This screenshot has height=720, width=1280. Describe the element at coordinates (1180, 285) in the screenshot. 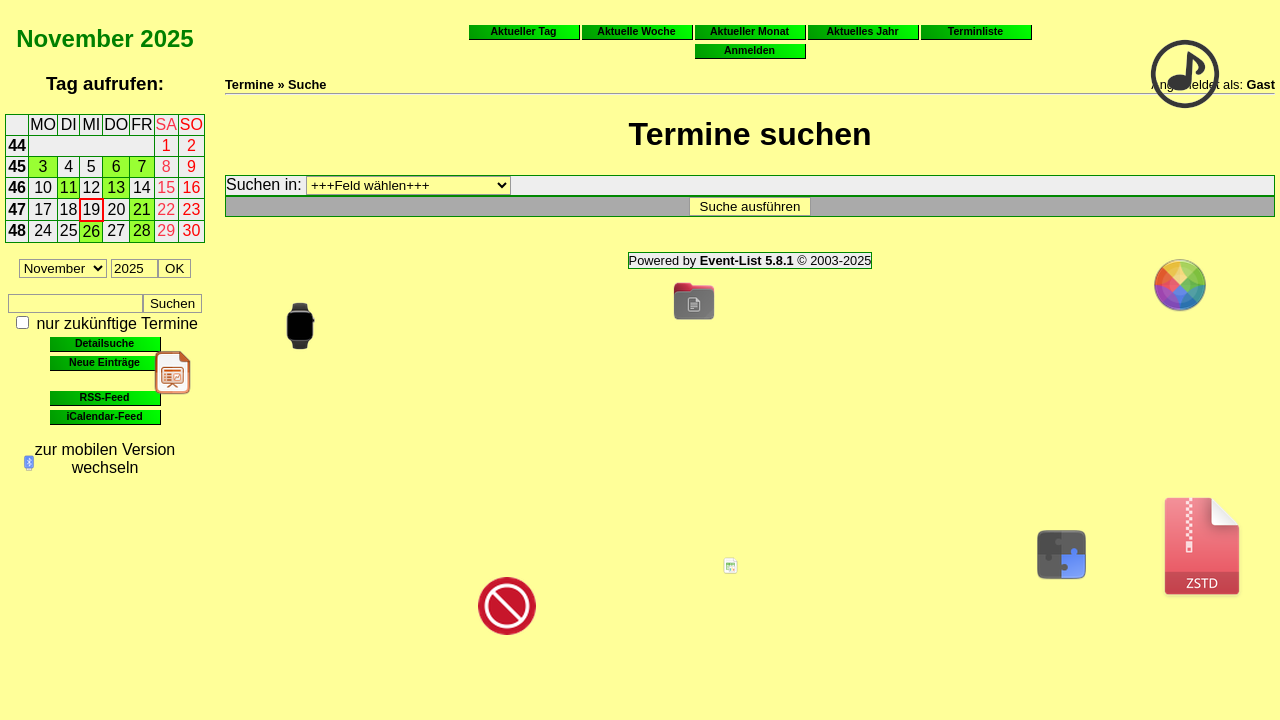

I see `open color settings panel` at that location.